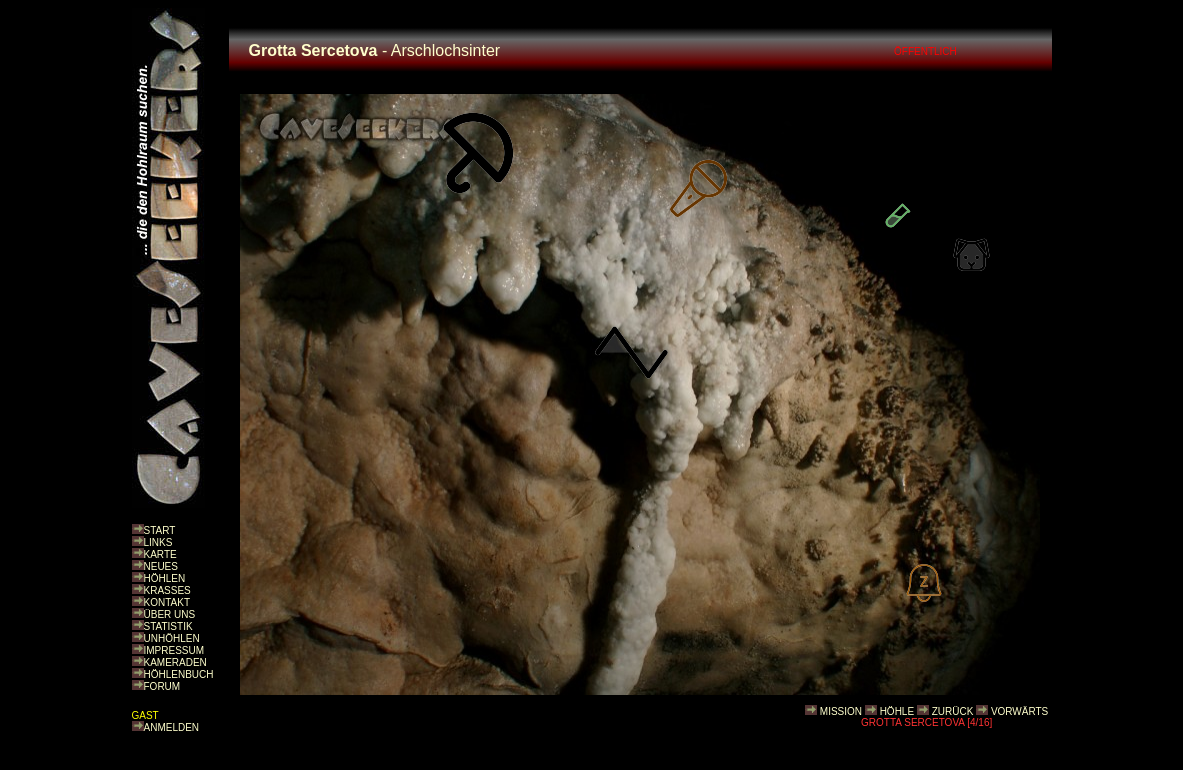 The image size is (1183, 770). What do you see at coordinates (697, 189) in the screenshot?
I see `access voice recording or audio input` at bounding box center [697, 189].